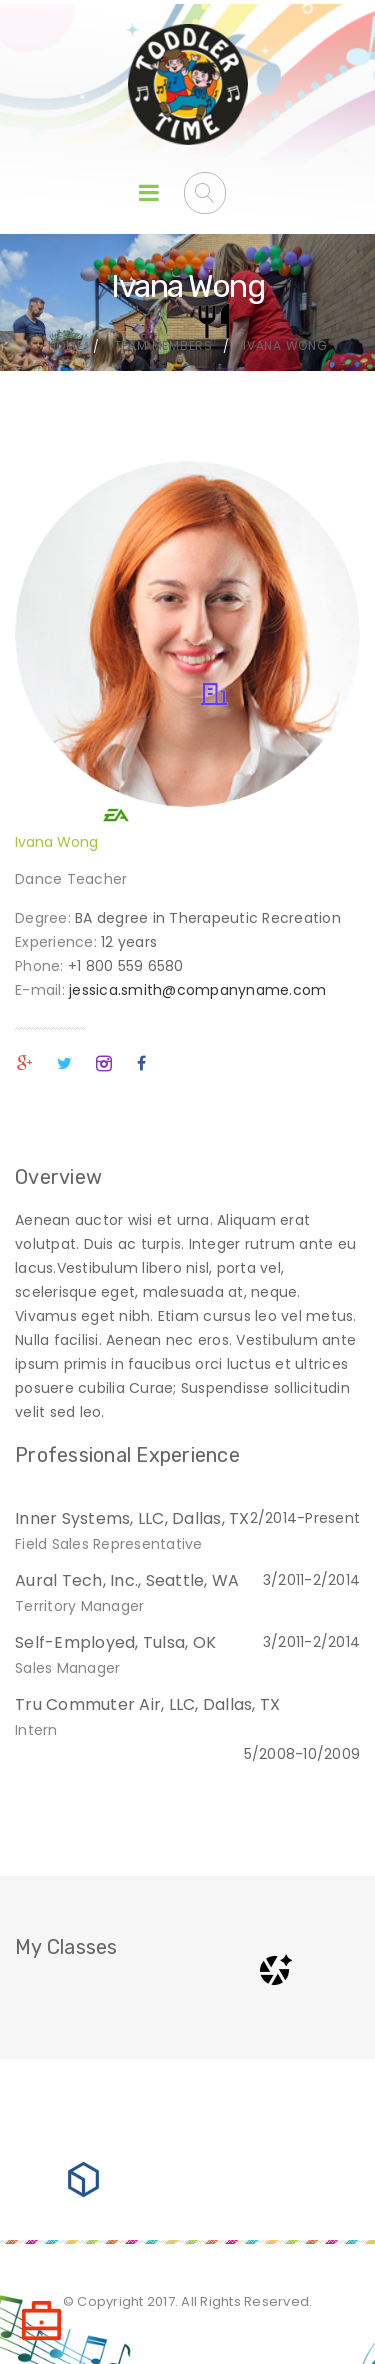 Image resolution: width=375 pixels, height=2364 pixels. What do you see at coordinates (214, 694) in the screenshot?
I see `view office or business location` at bounding box center [214, 694].